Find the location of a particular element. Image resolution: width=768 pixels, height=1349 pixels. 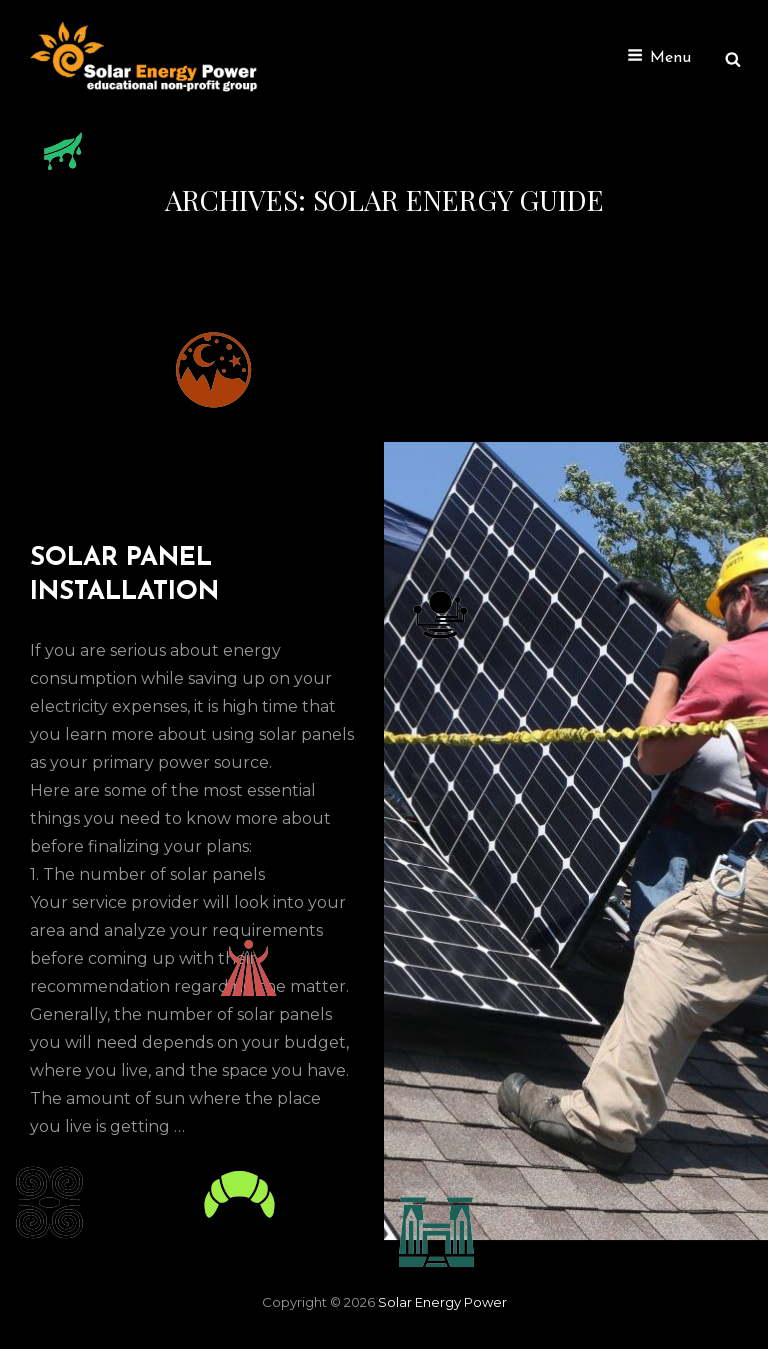

view solar system or planetary model is located at coordinates (440, 613).